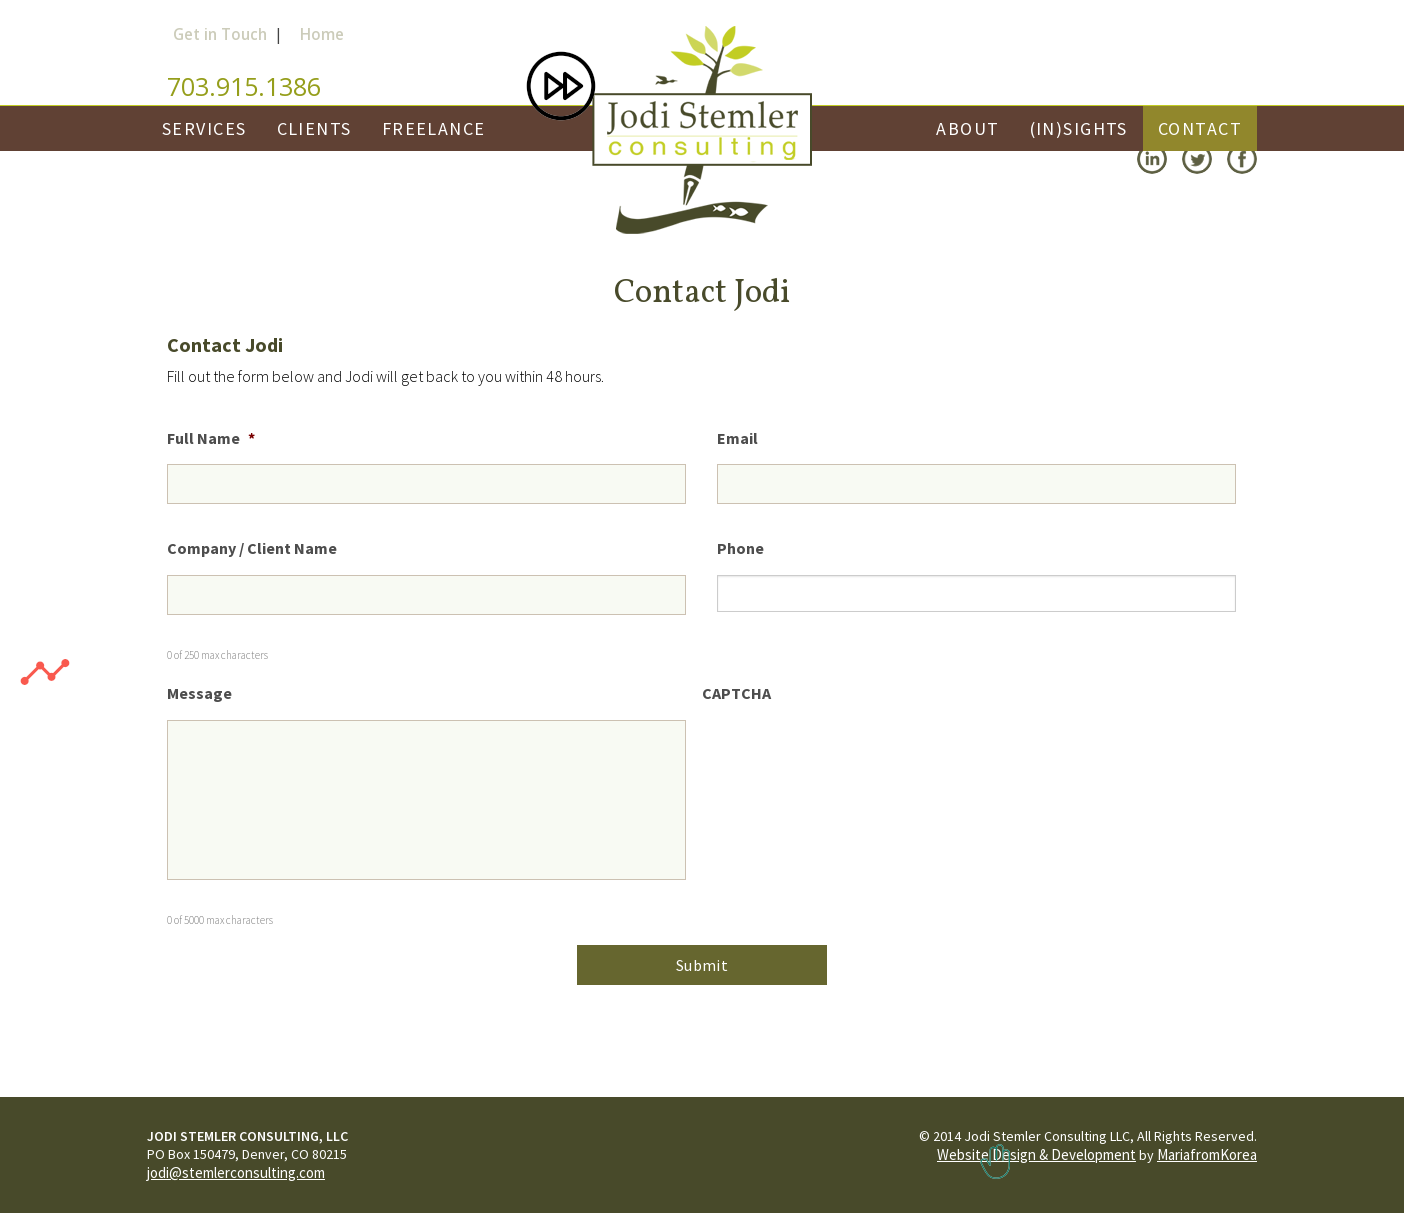 Image resolution: width=1404 pixels, height=1213 pixels. What do you see at coordinates (996, 1161) in the screenshot?
I see `stop or pause an action` at bounding box center [996, 1161].